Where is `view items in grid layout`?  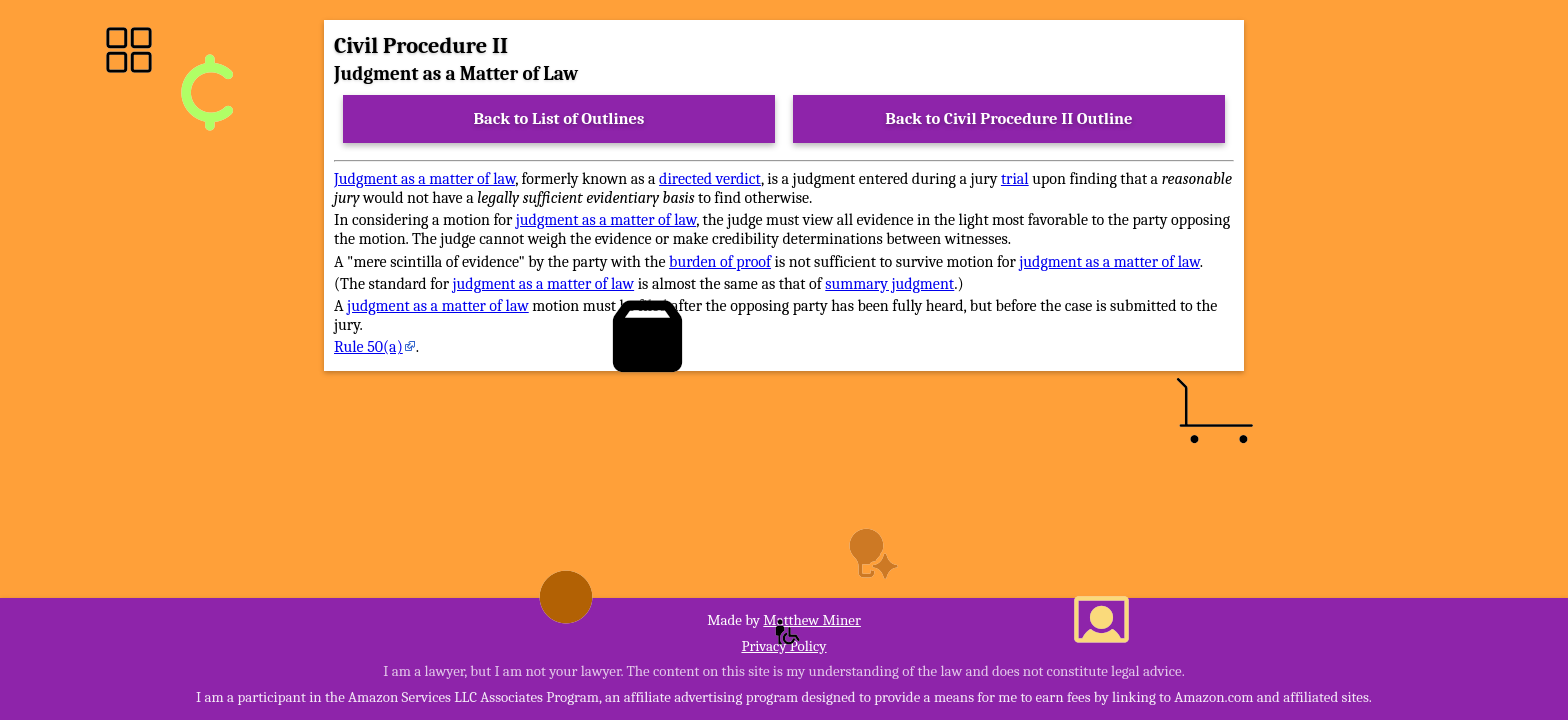 view items in grid layout is located at coordinates (129, 50).